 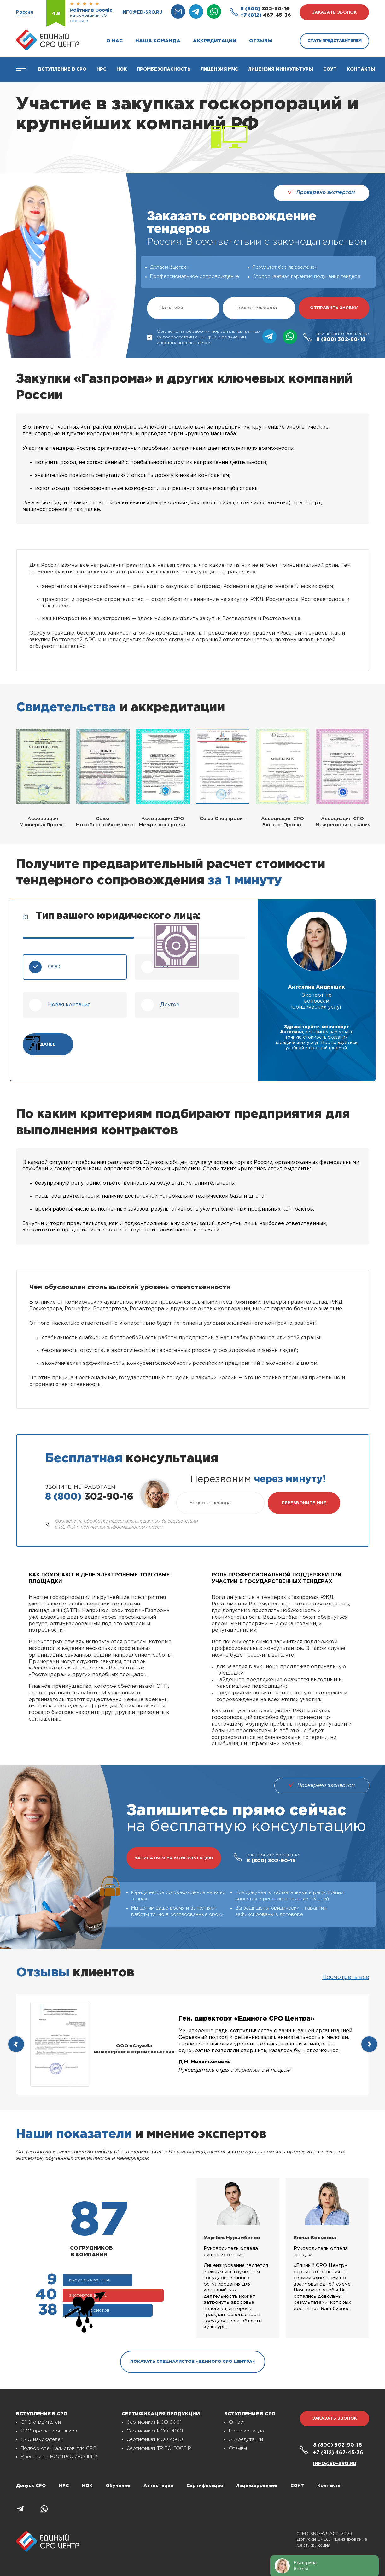 I want to click on access billiards or pool game, so click(x=33, y=1043).